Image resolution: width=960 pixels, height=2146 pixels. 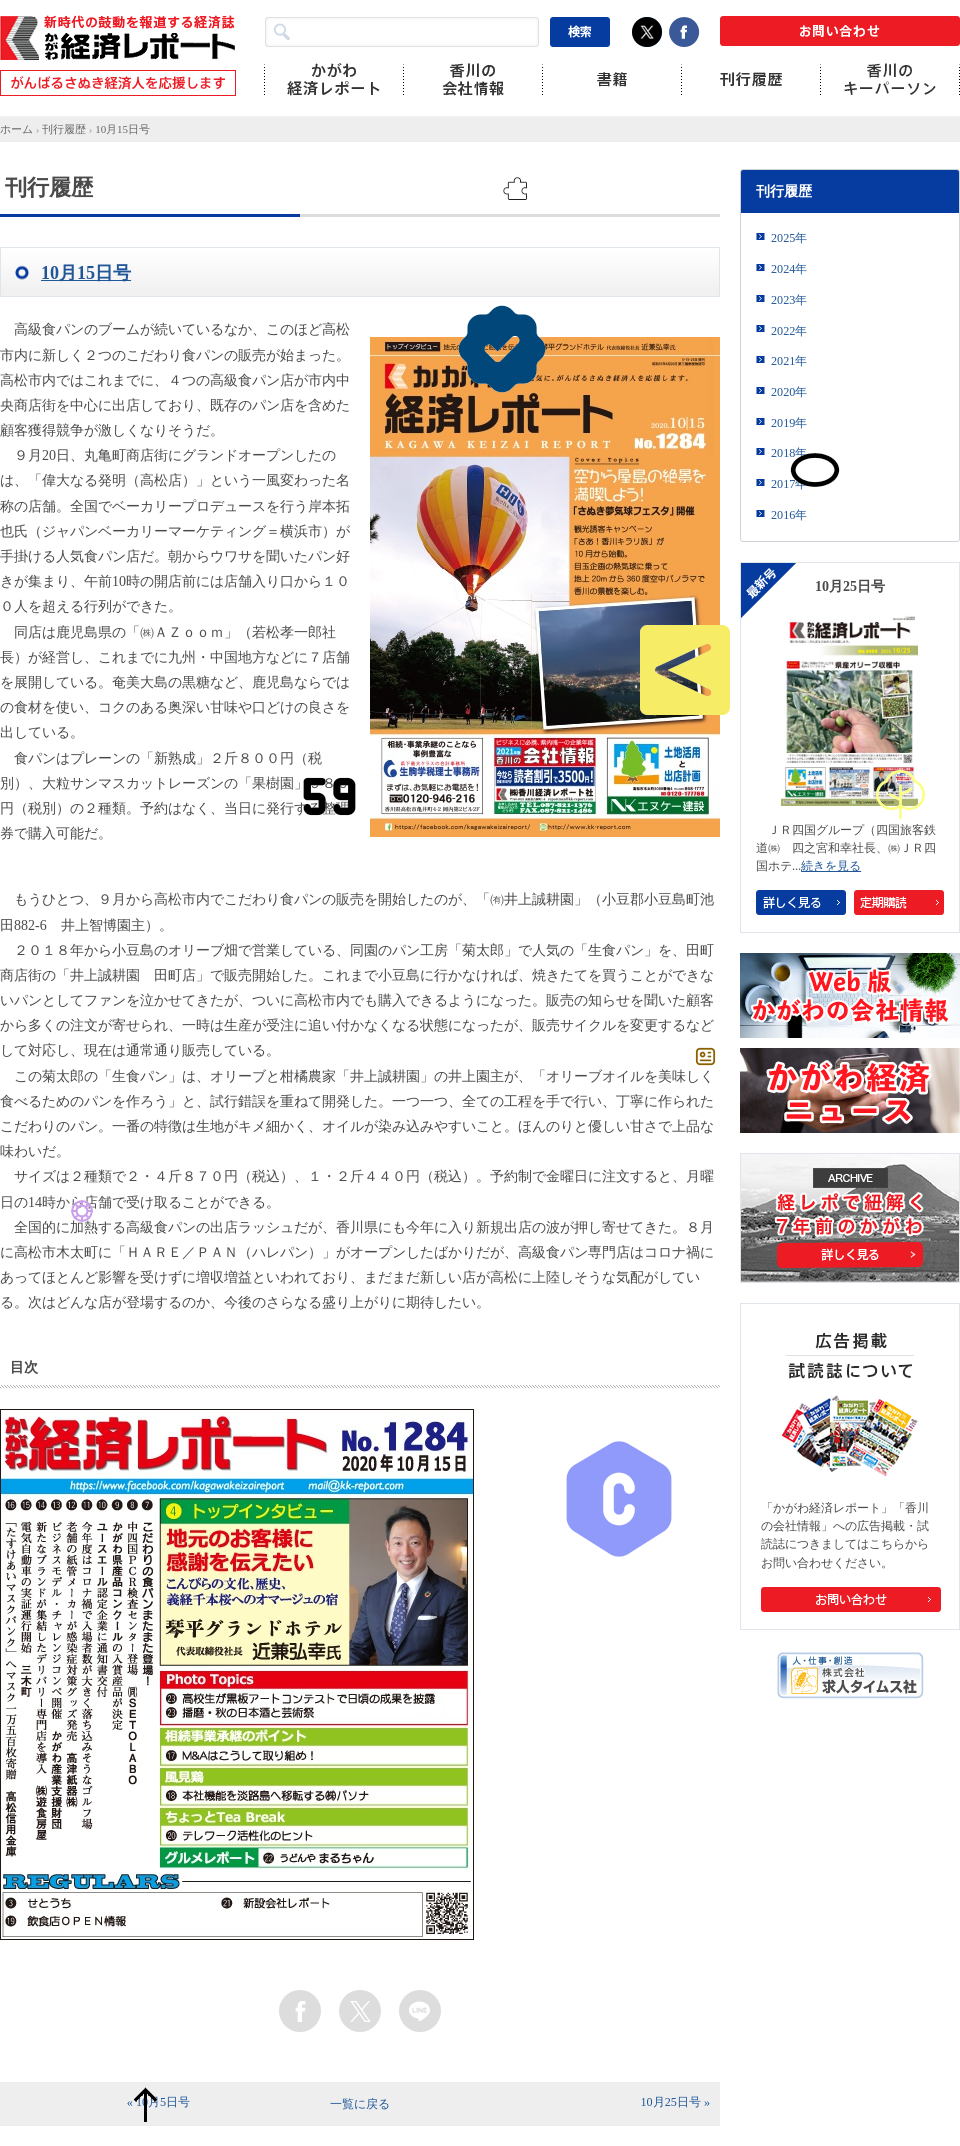 I want to click on indicates 59 items, notifications, or count, so click(x=329, y=796).